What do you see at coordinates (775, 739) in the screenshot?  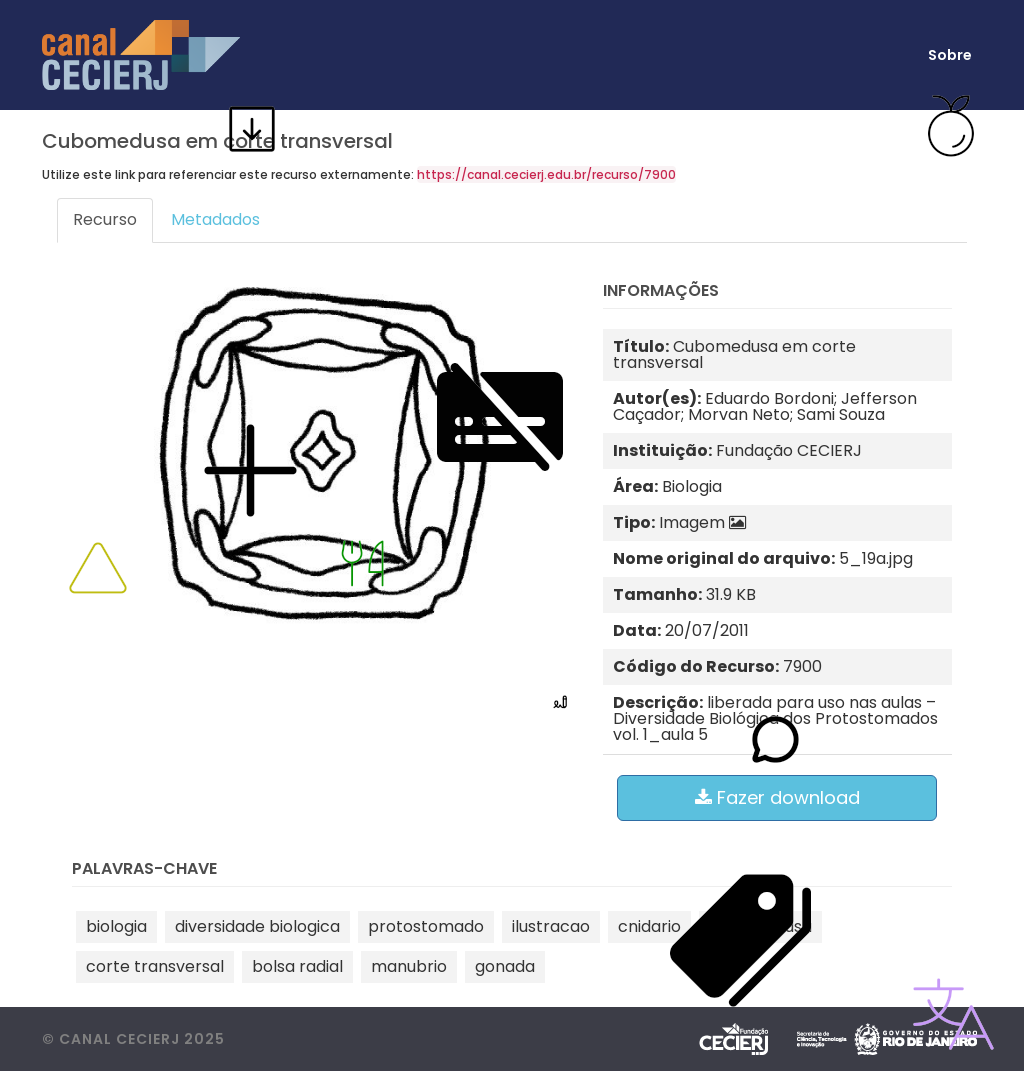 I see `open chat or messaging` at bounding box center [775, 739].